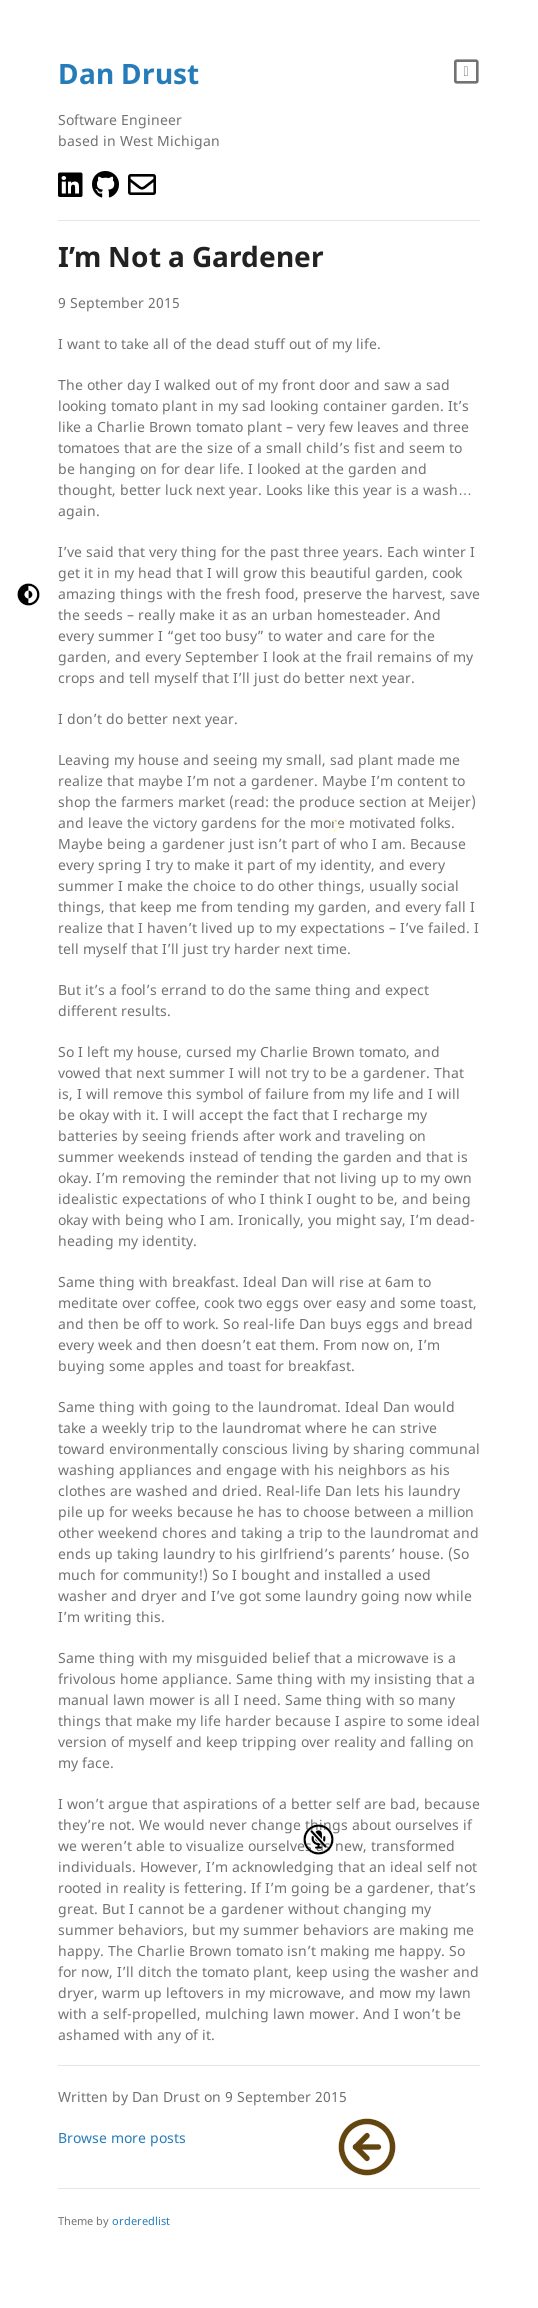 The width and height of the screenshot is (538, 2308). What do you see at coordinates (28, 594) in the screenshot?
I see `toggle invert colors mode` at bounding box center [28, 594].